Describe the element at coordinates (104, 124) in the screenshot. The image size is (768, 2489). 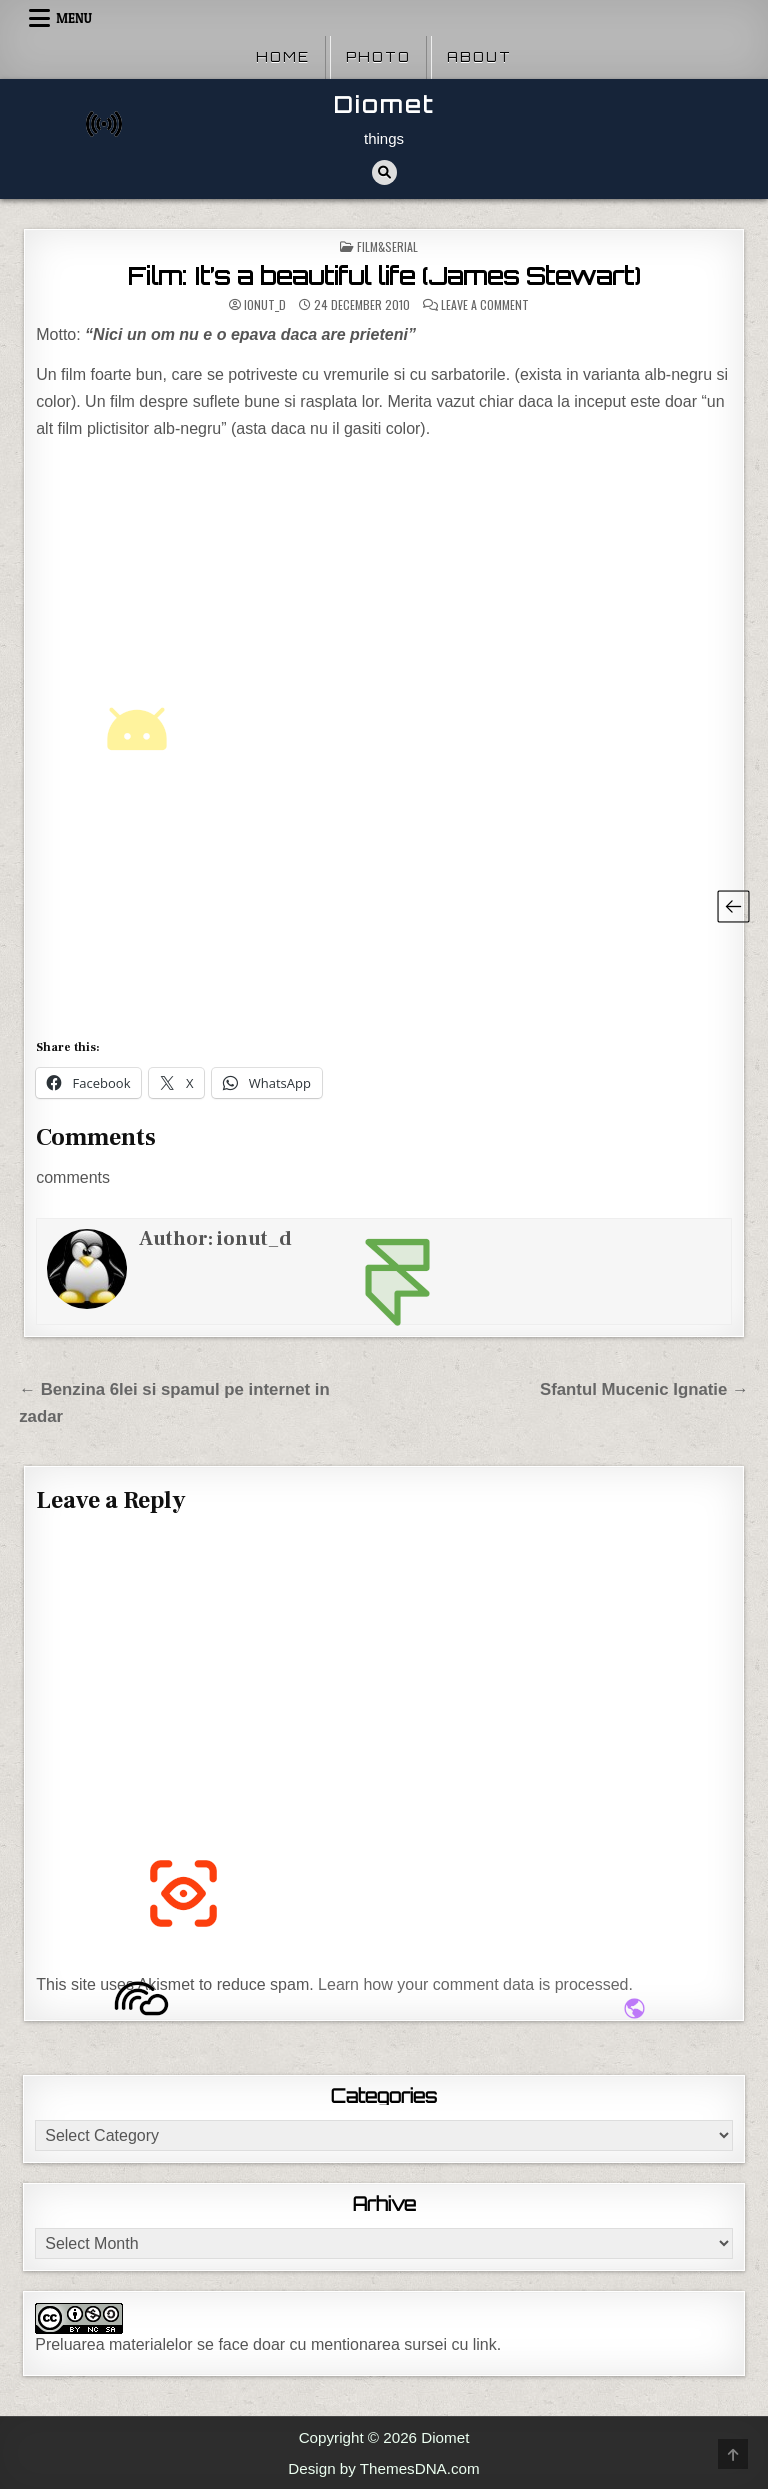
I see `access radio or audio streaming` at that location.